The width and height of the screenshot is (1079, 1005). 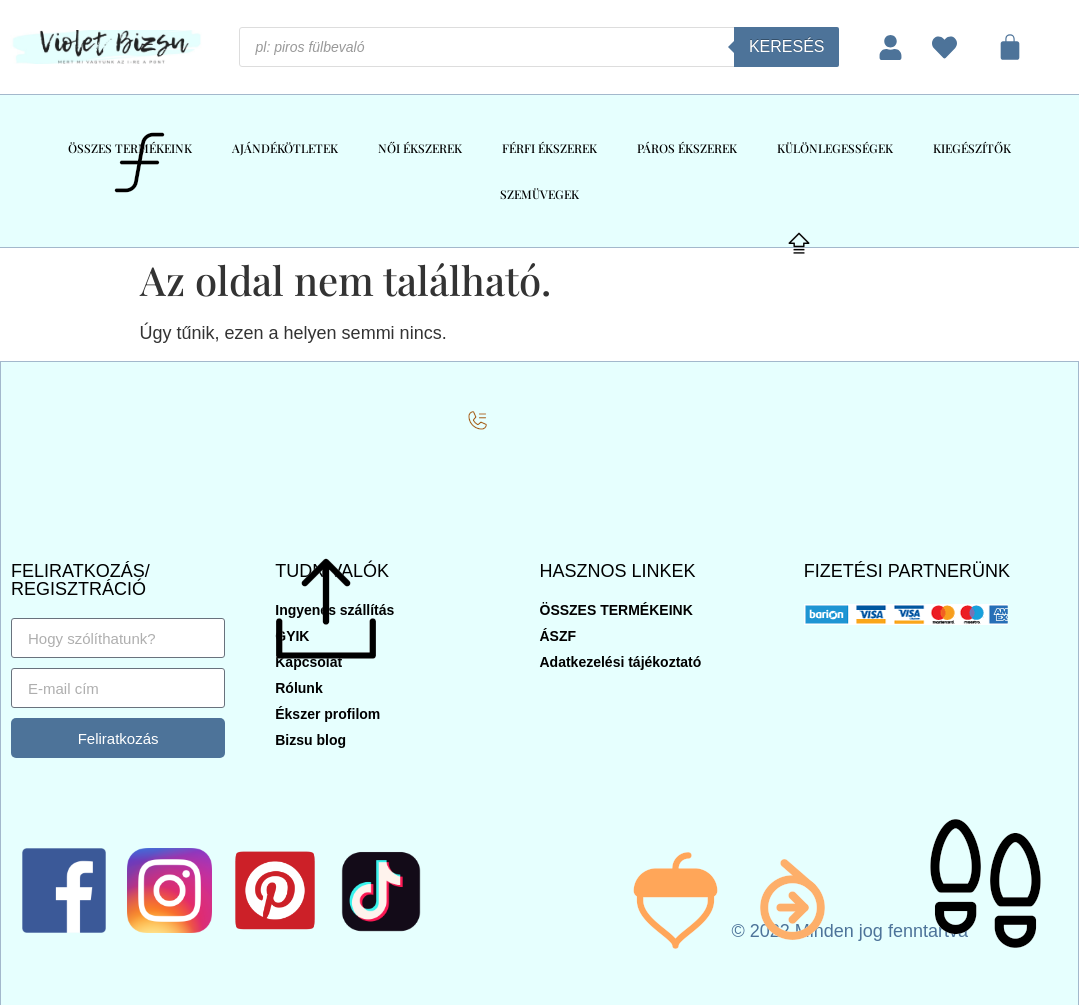 What do you see at coordinates (792, 899) in the screenshot?
I see `navigate to Doctrine PHP library documentation` at bounding box center [792, 899].